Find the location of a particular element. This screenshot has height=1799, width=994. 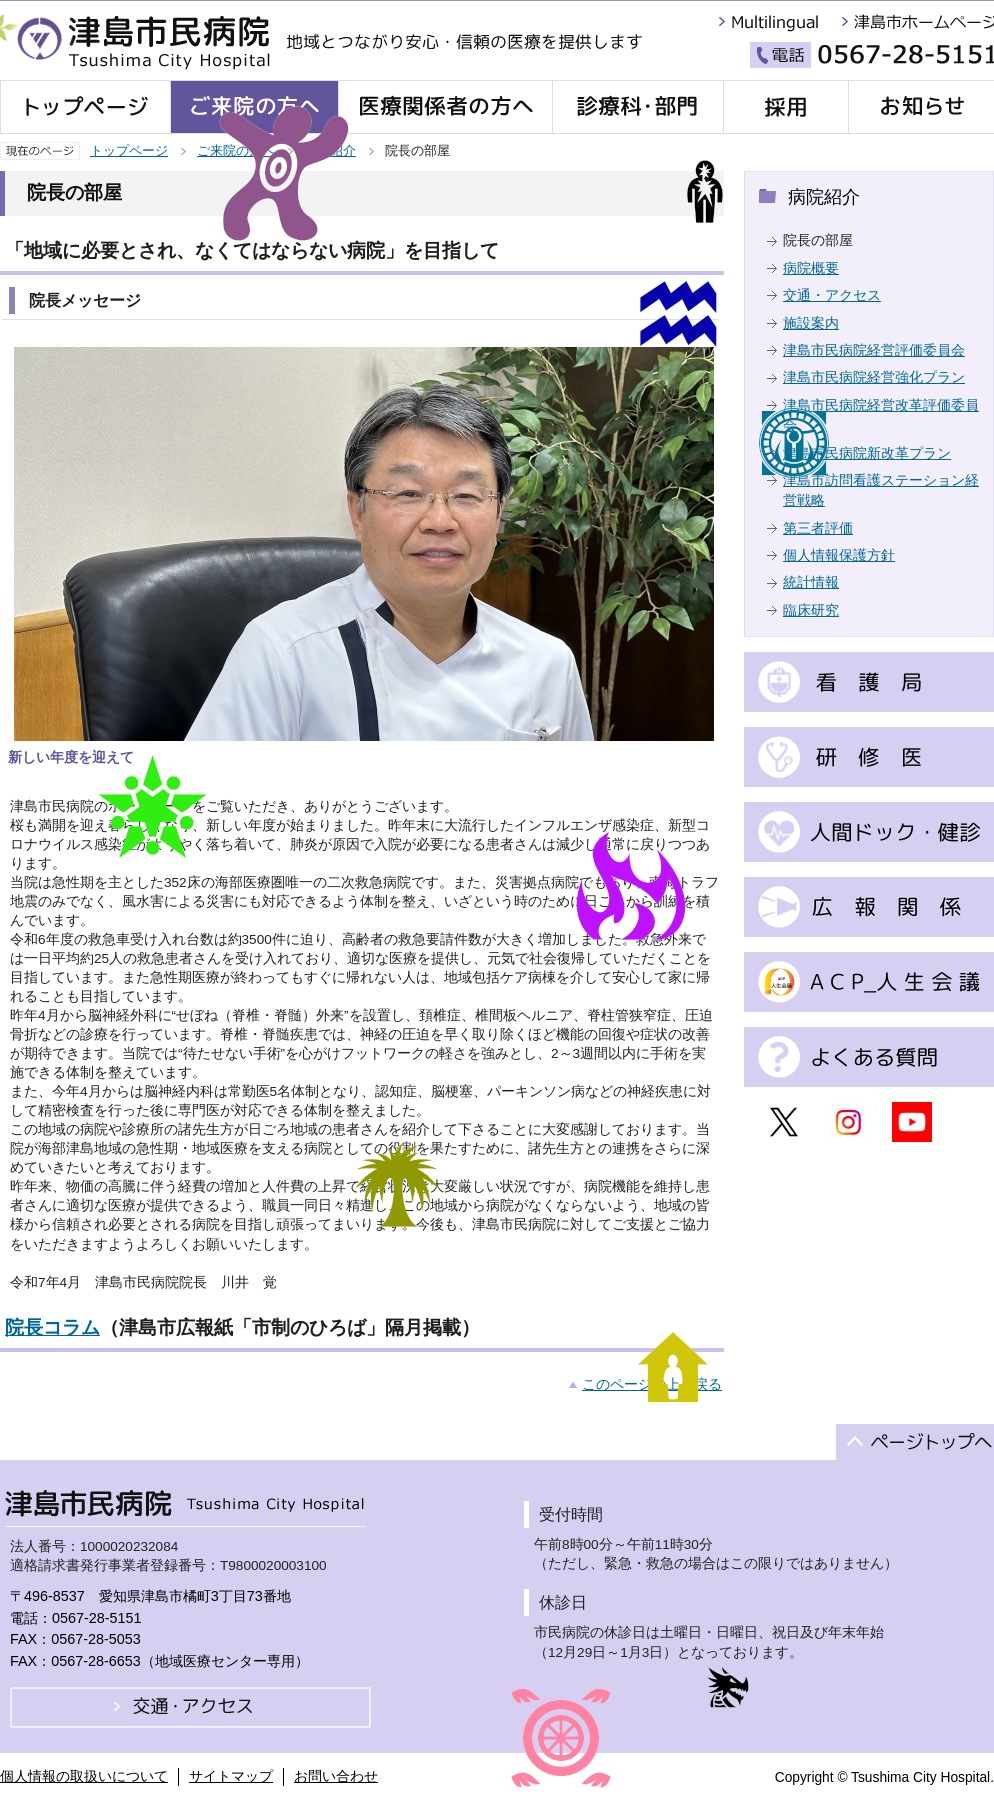

view achievements or rewards in a game is located at coordinates (152, 808).